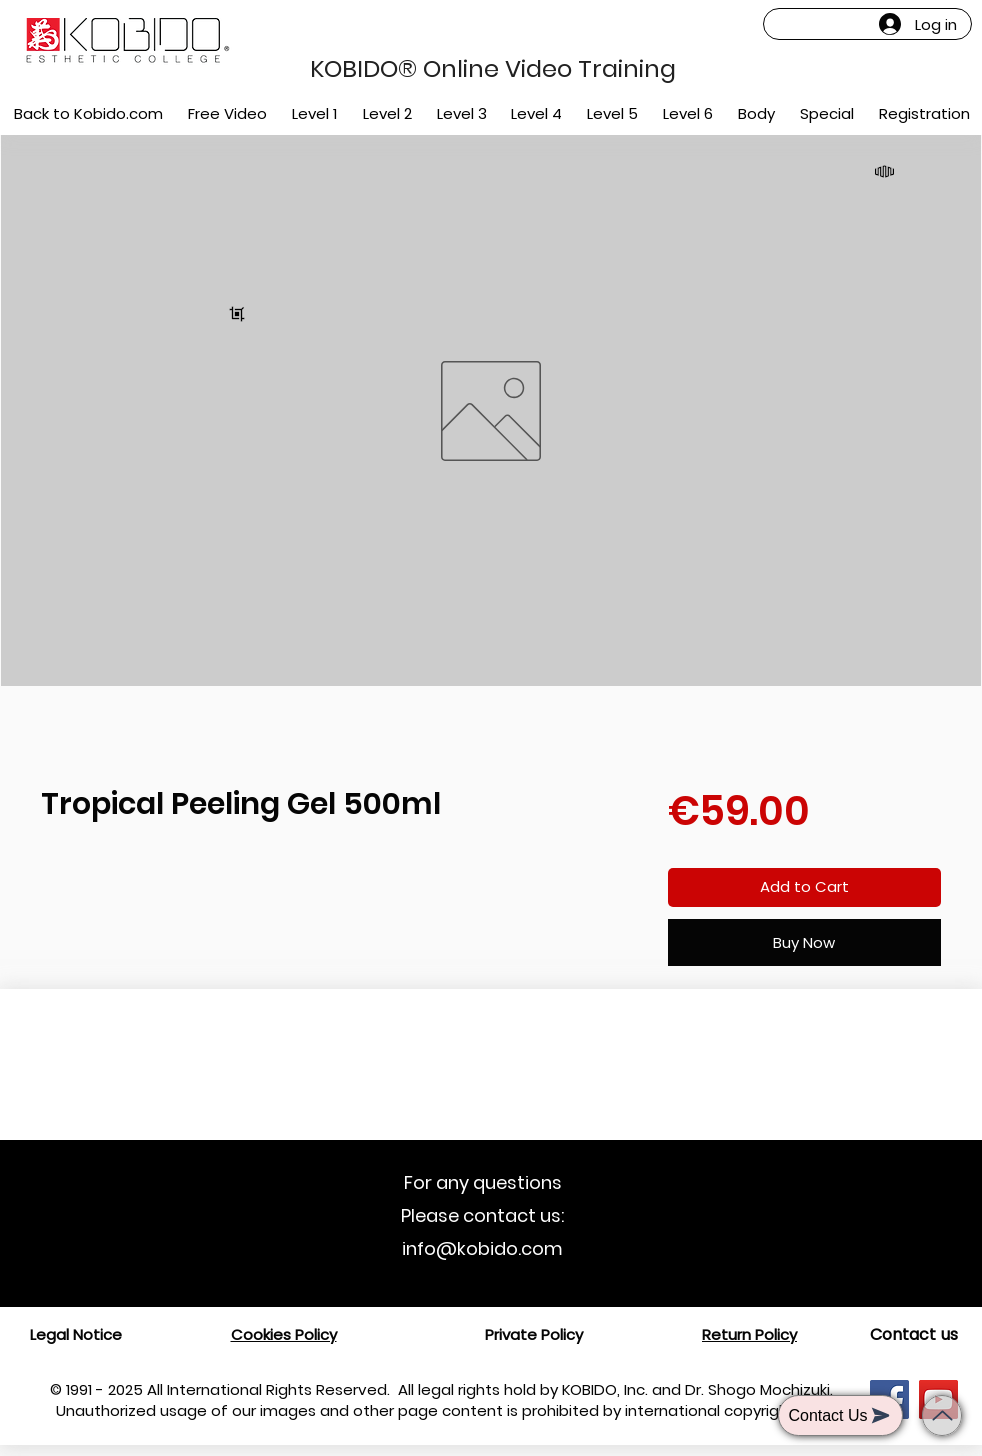 The height and width of the screenshot is (1456, 982). Describe the element at coordinates (884, 171) in the screenshot. I see `equinix metal logo` at that location.